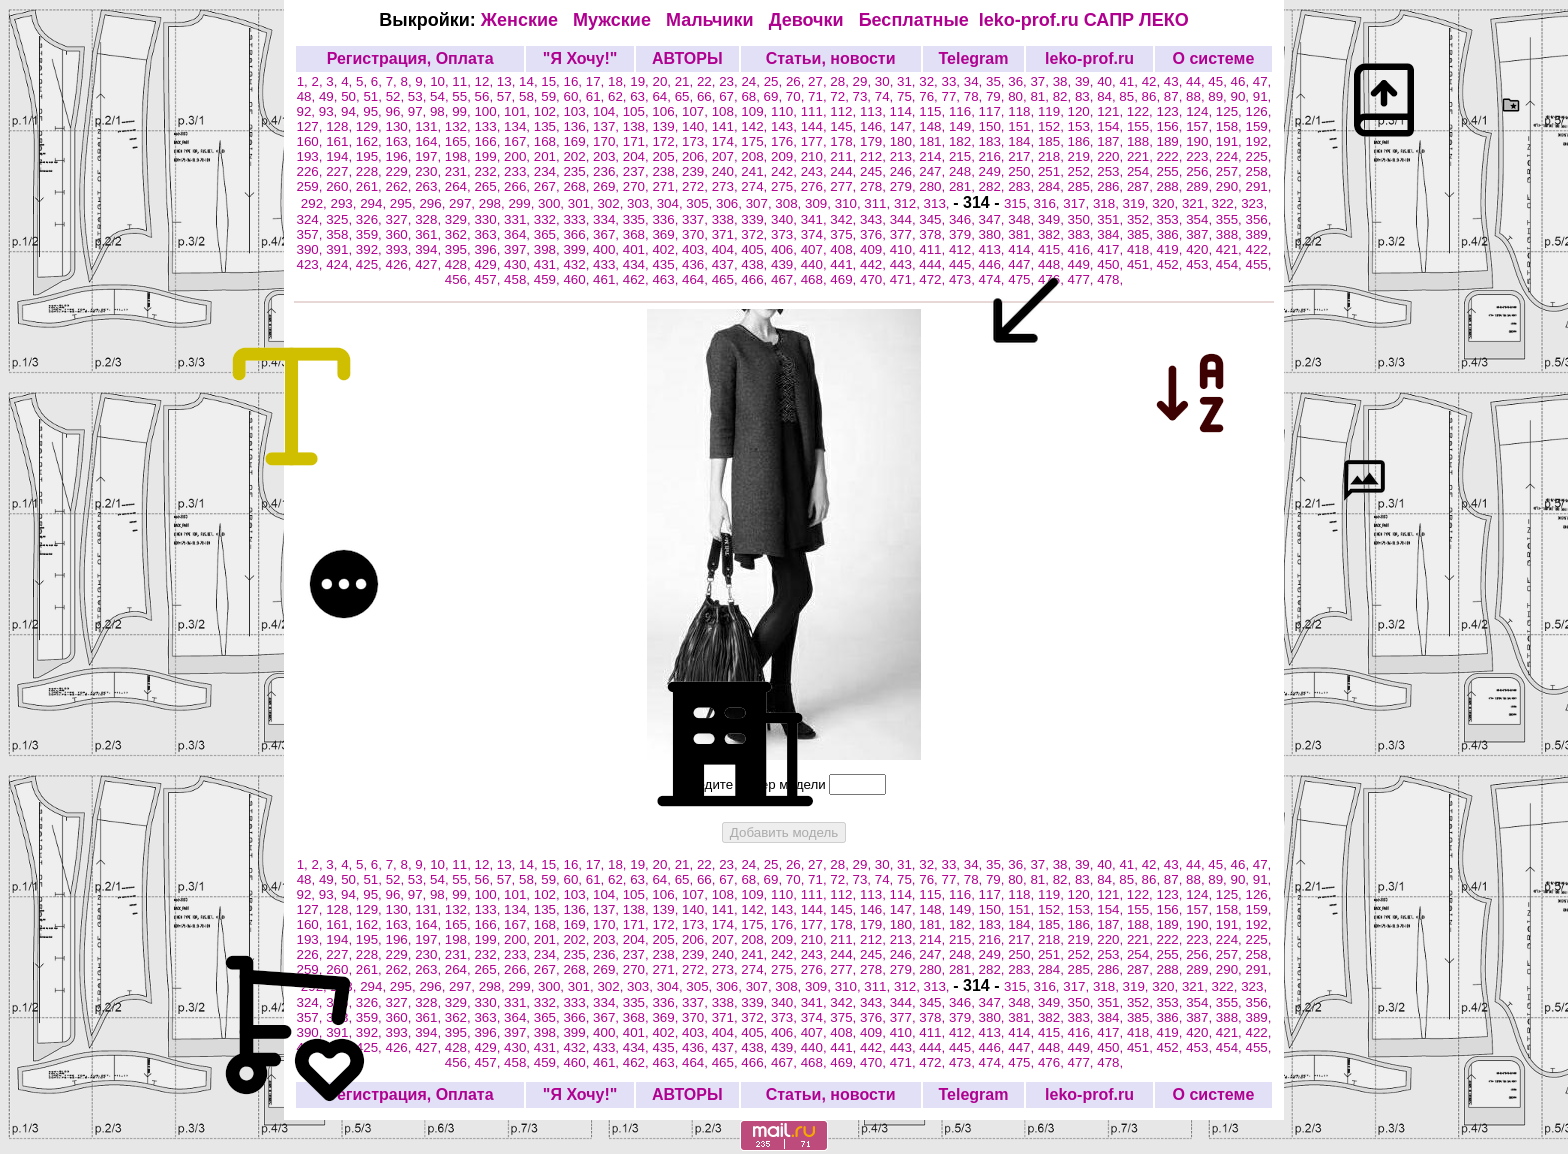 This screenshot has height=1154, width=1568. Describe the element at coordinates (1192, 393) in the screenshot. I see `sort items alphabetically A to Z` at that location.